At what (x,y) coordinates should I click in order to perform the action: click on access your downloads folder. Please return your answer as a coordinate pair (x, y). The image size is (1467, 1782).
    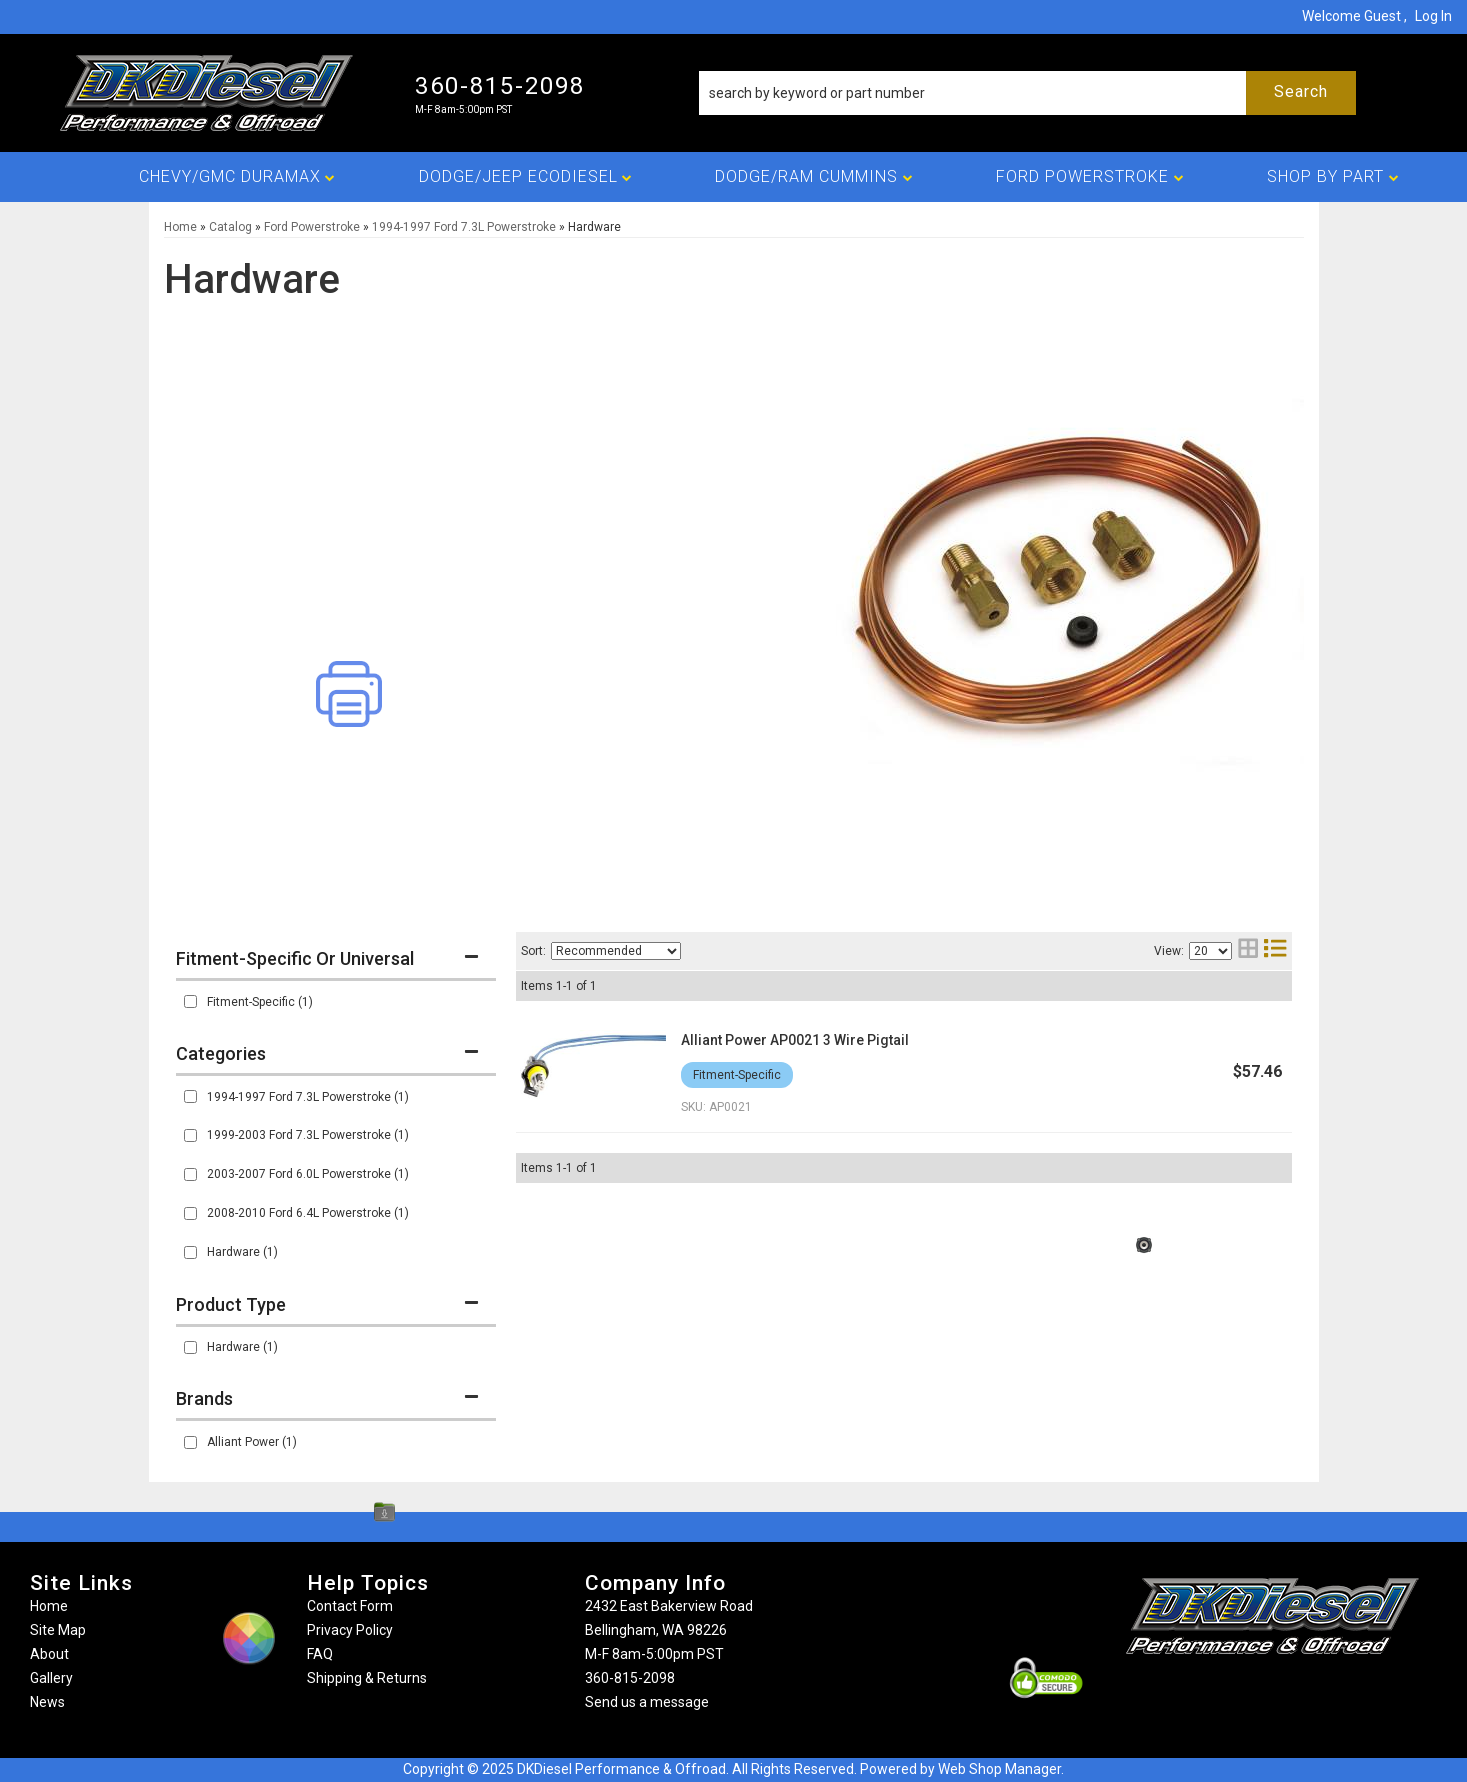
    Looking at the image, I should click on (384, 1511).